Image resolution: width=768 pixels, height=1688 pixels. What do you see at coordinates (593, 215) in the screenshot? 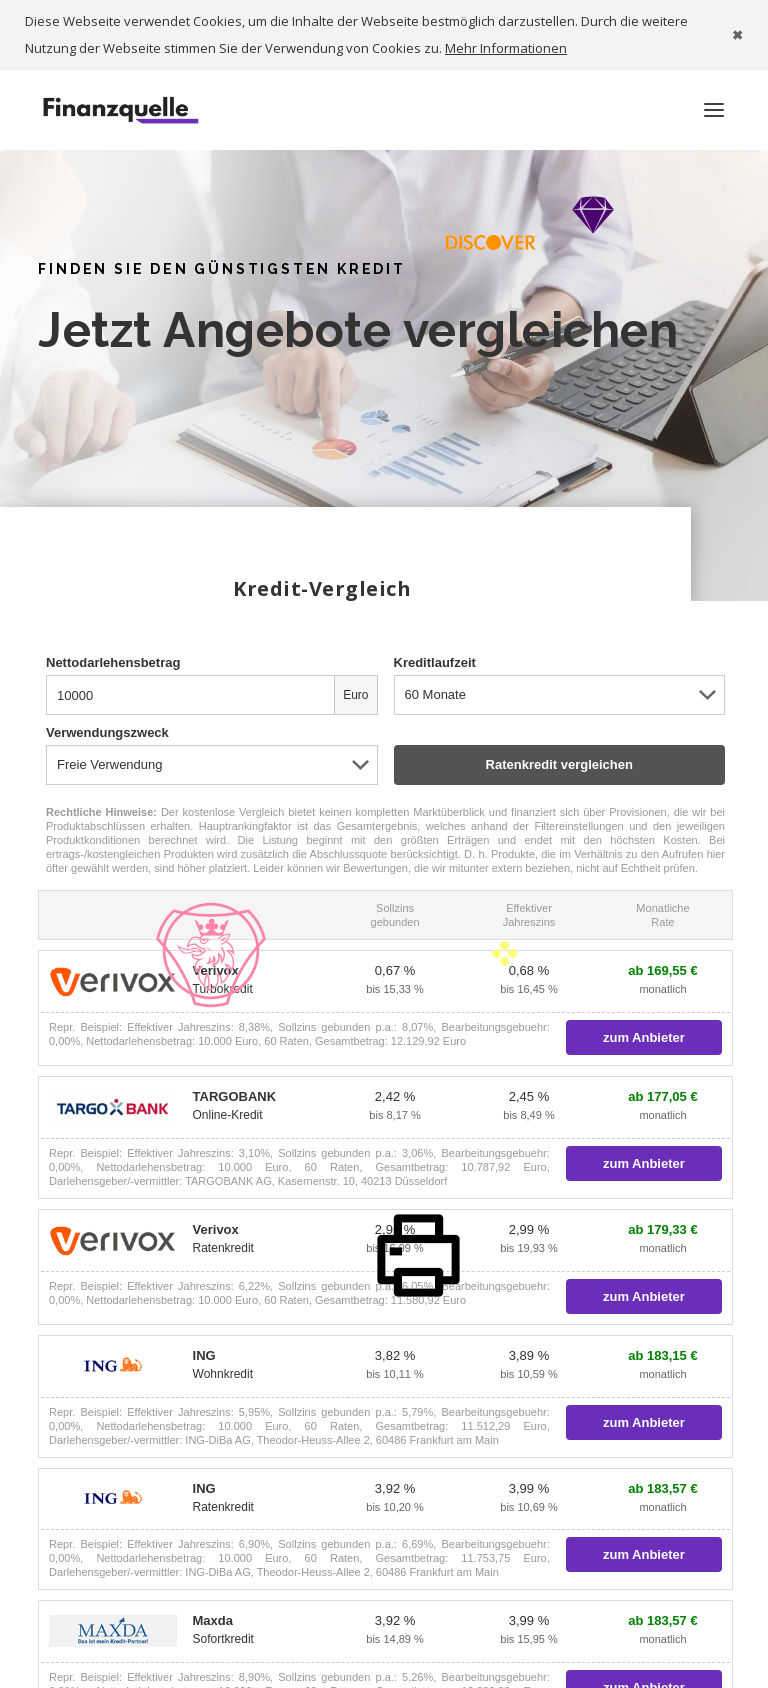
I see `open Sketch design app` at bounding box center [593, 215].